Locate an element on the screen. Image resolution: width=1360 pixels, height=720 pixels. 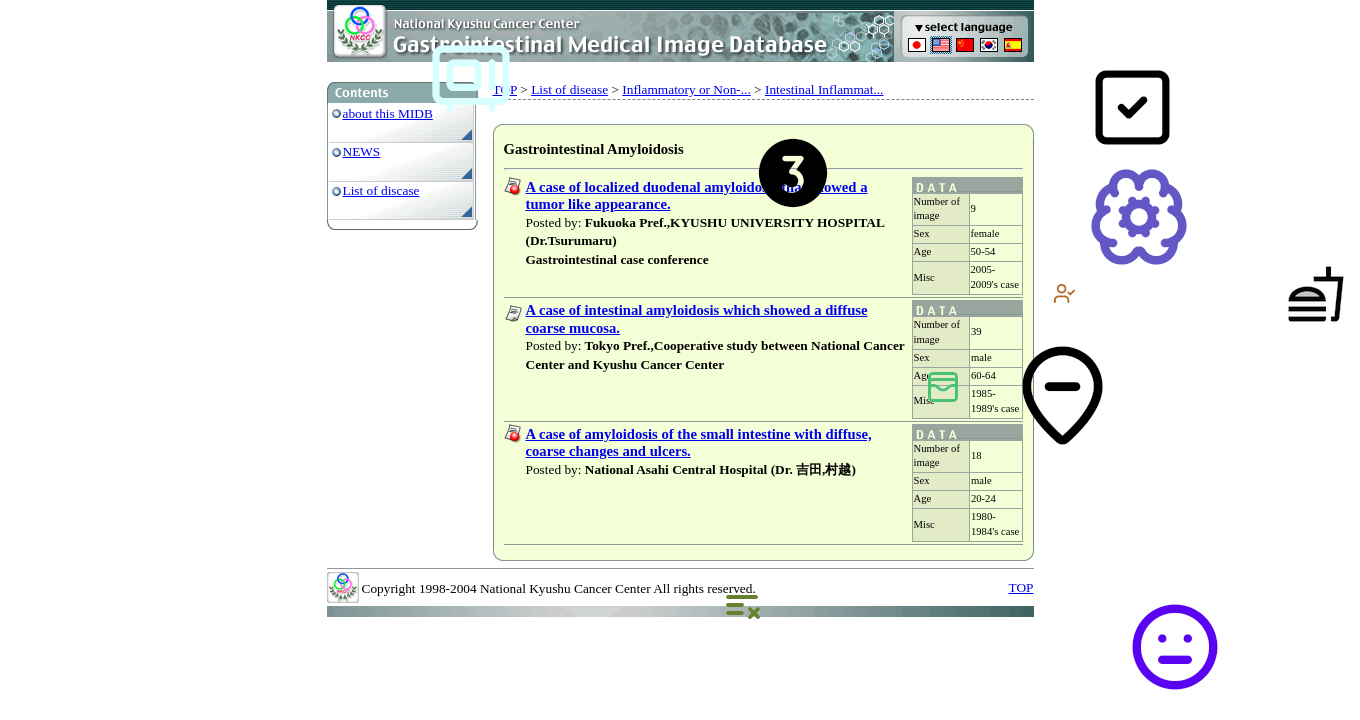
indicates neutral or no reaction is located at coordinates (1175, 647).